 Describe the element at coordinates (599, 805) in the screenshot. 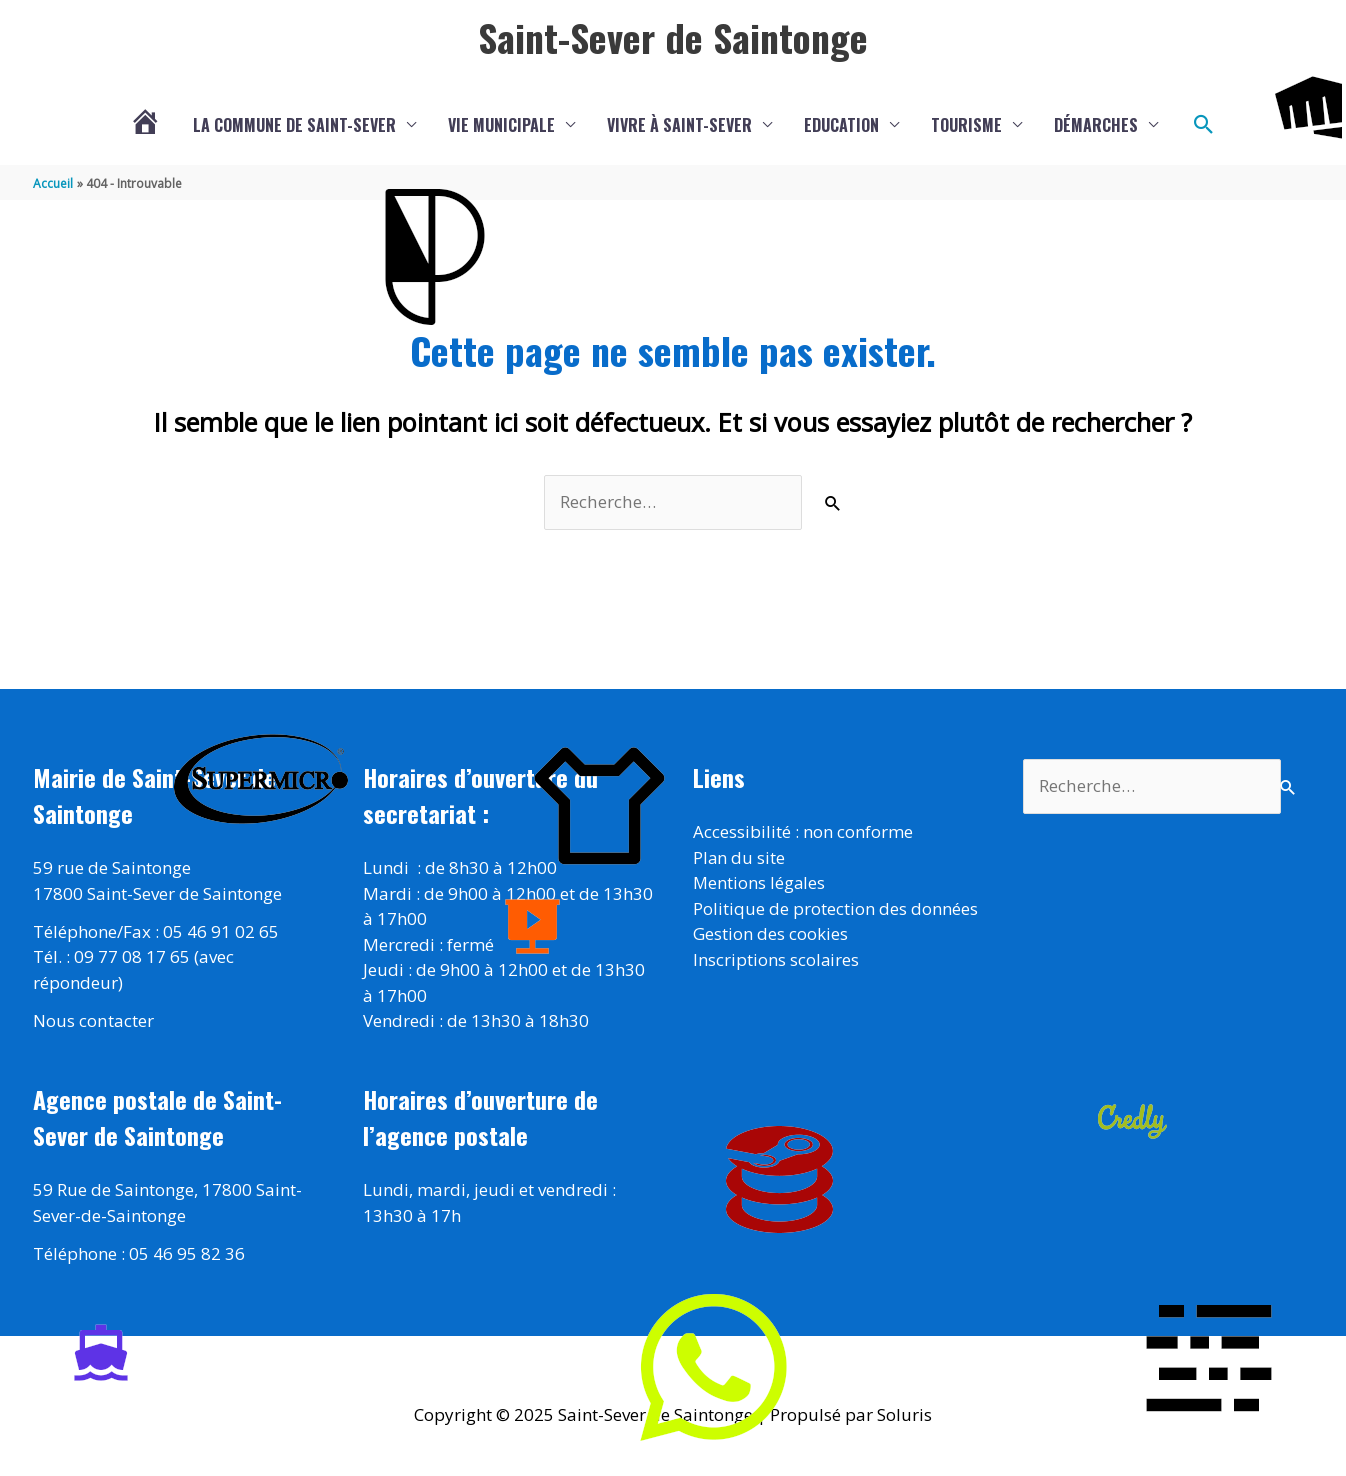

I see `browse clothing or apparel items` at that location.